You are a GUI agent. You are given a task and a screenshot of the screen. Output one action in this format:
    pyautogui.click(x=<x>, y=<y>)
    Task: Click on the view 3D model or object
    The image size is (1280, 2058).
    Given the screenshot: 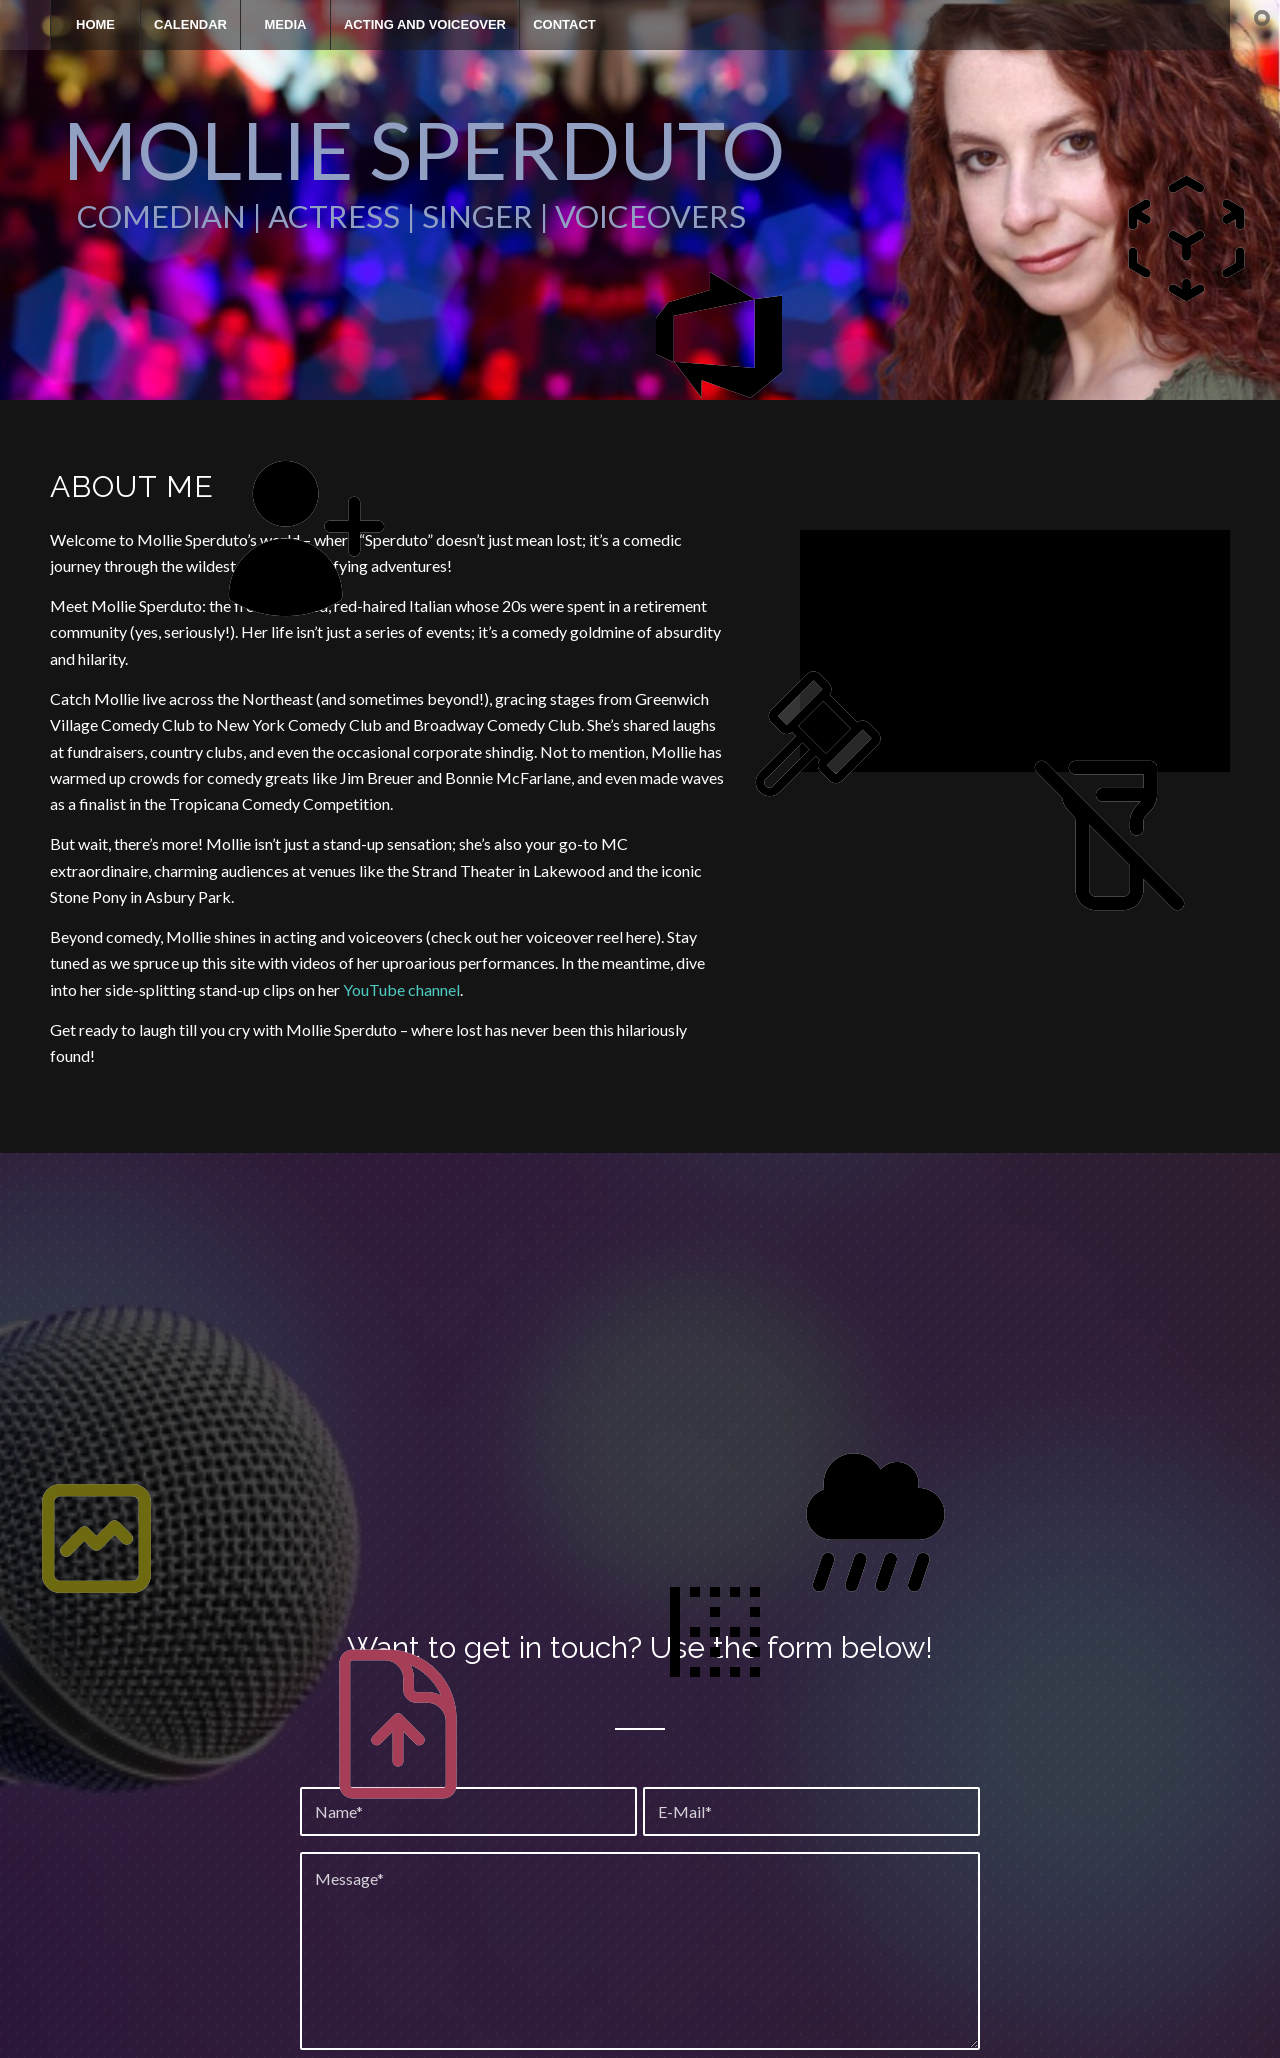 What is the action you would take?
    pyautogui.click(x=1186, y=238)
    